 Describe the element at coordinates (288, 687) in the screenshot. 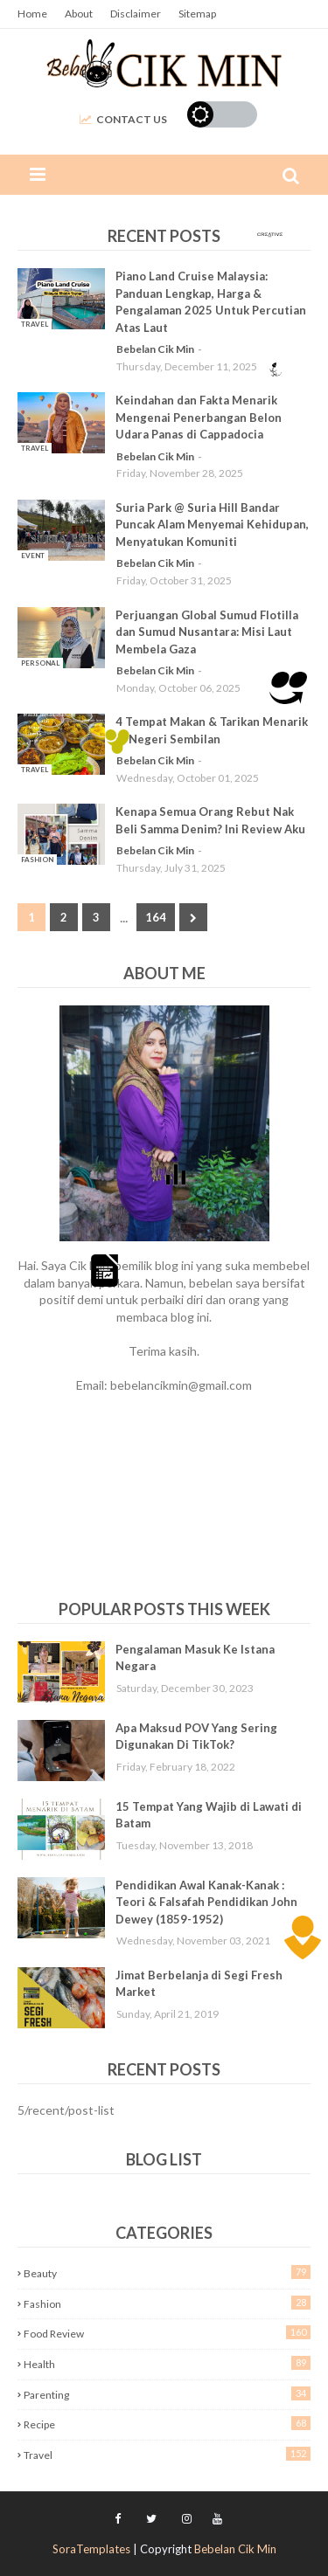

I see `open the iFood delivery app` at that location.